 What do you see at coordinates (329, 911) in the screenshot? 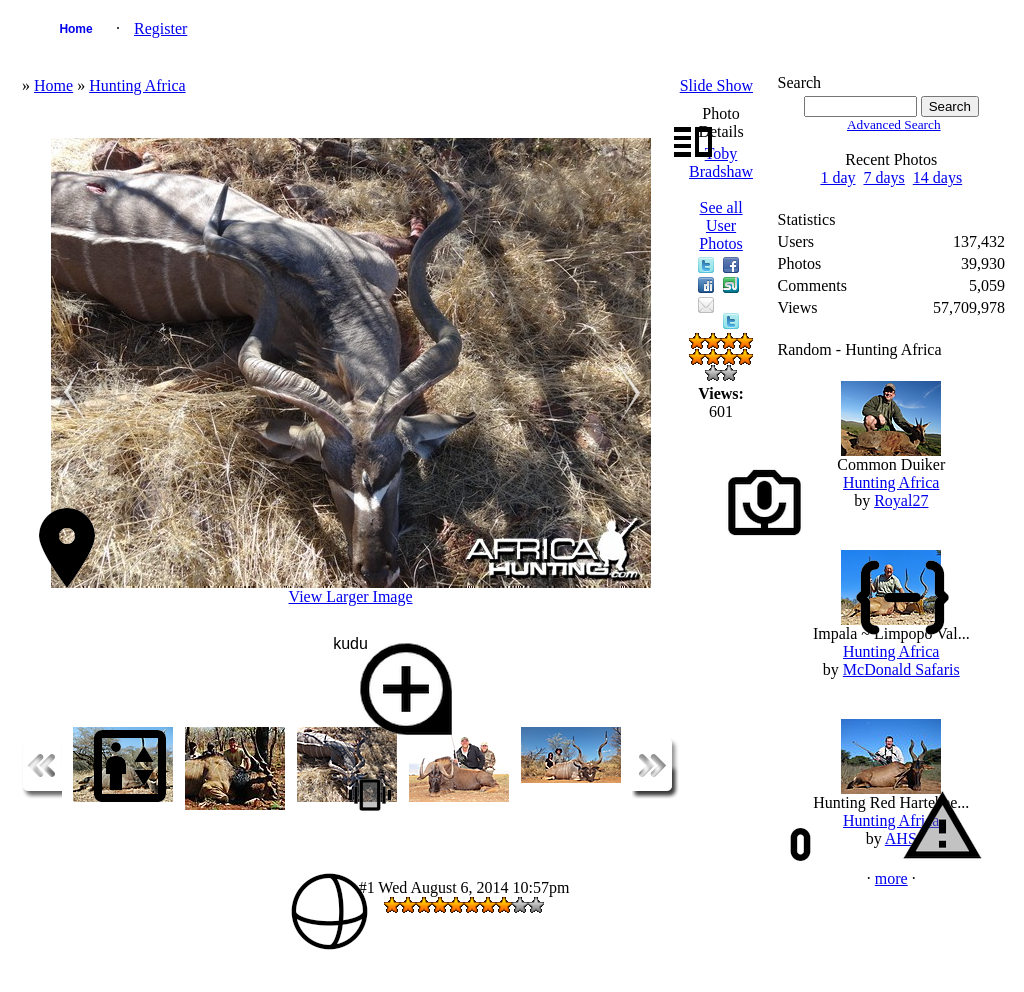
I see `access global or international settings` at bounding box center [329, 911].